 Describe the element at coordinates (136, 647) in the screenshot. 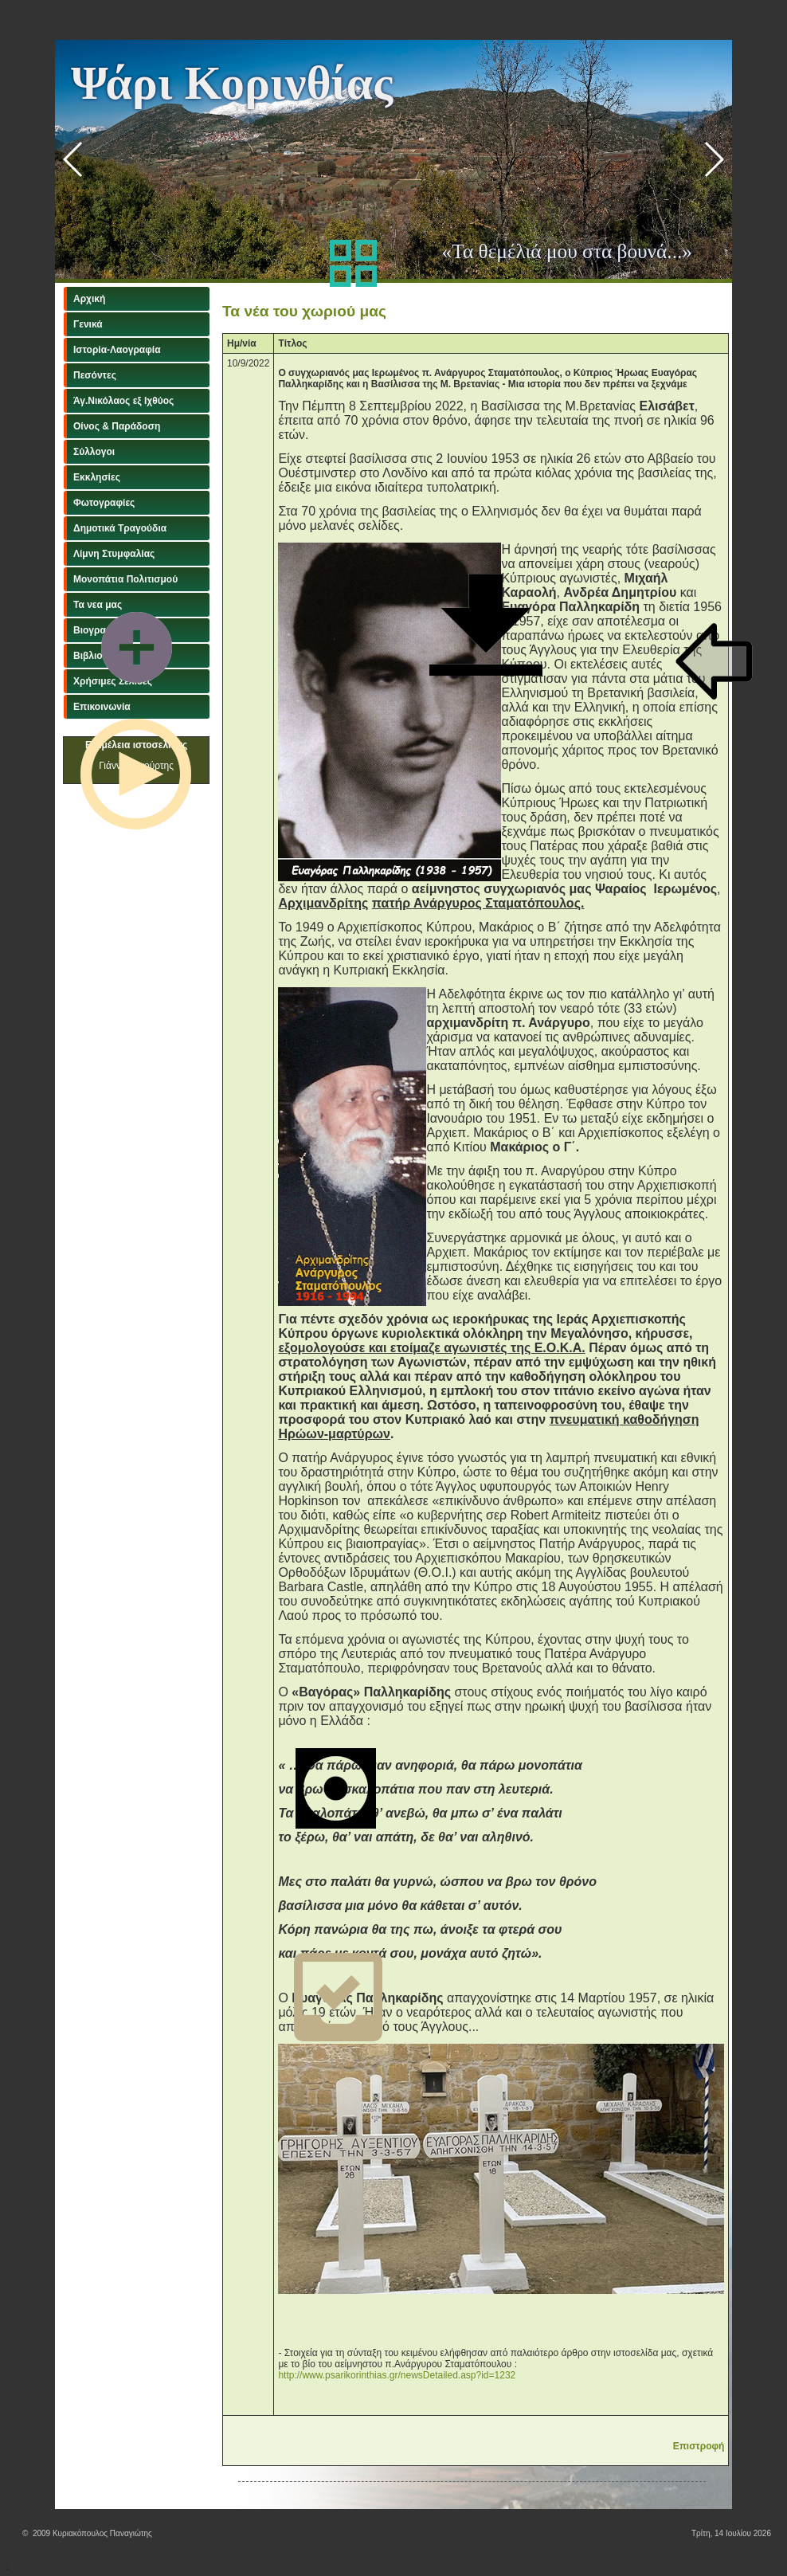

I see `add a new item` at that location.